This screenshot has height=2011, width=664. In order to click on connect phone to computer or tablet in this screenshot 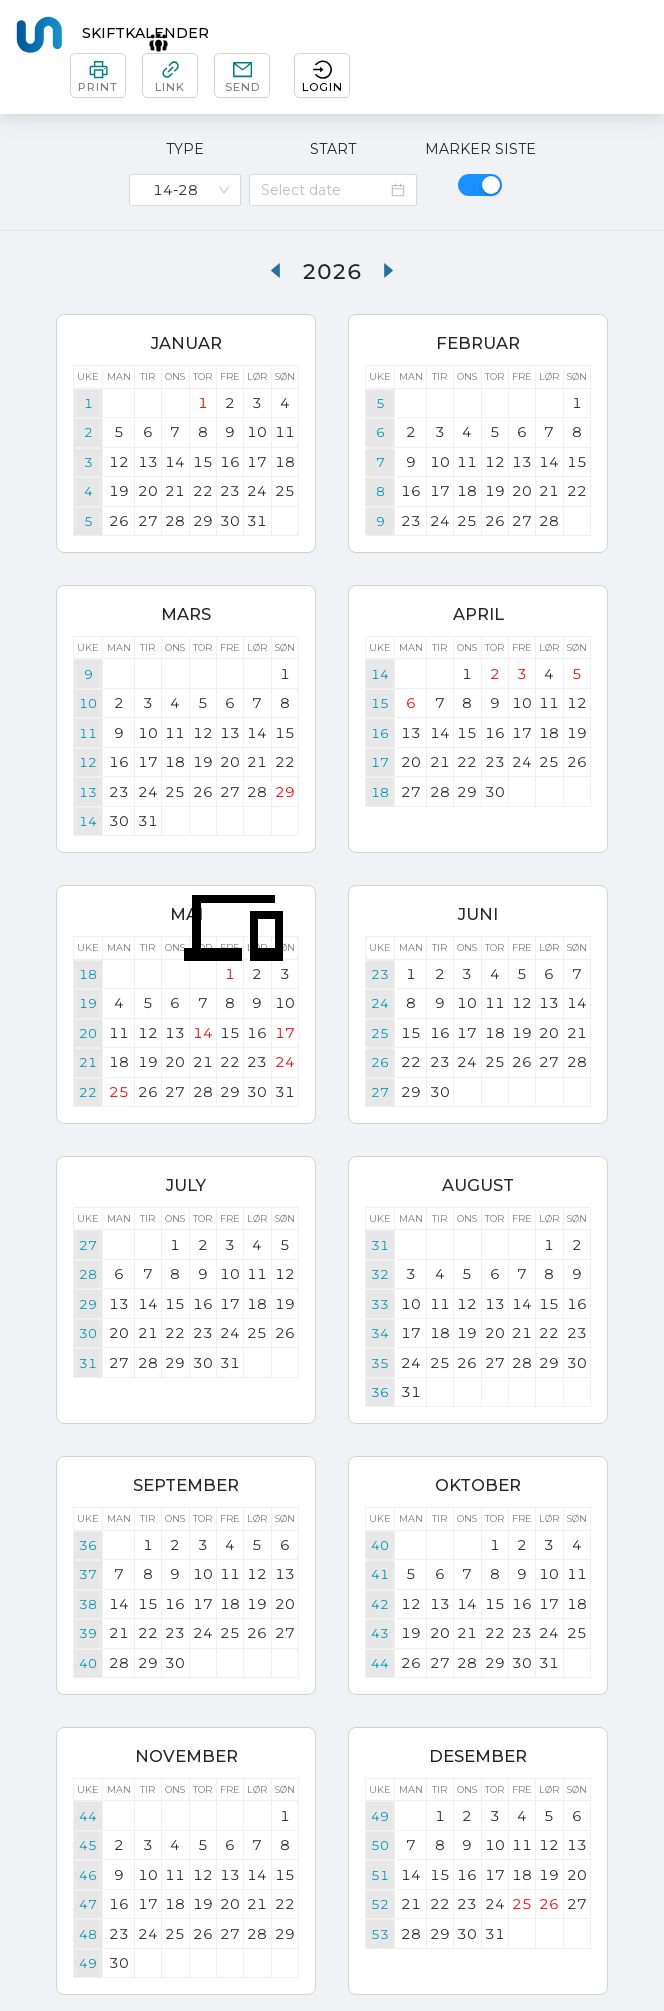, I will do `click(233, 927)`.